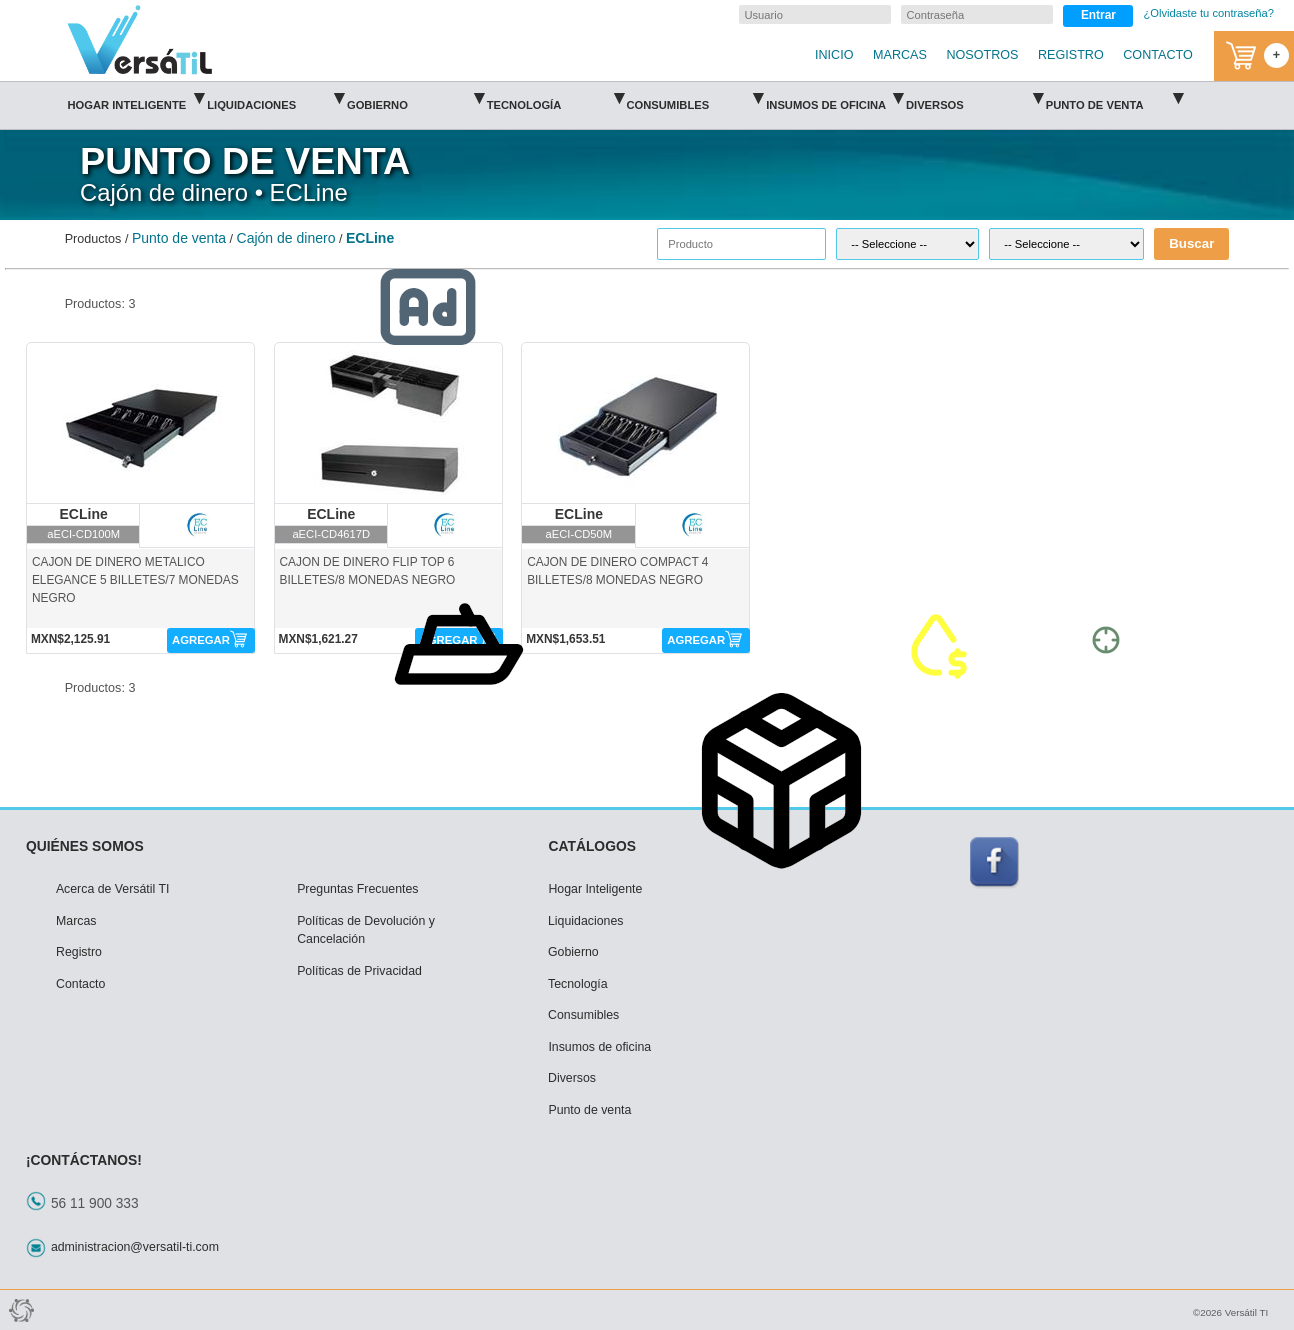  I want to click on view water bill or usage costs, so click(936, 645).